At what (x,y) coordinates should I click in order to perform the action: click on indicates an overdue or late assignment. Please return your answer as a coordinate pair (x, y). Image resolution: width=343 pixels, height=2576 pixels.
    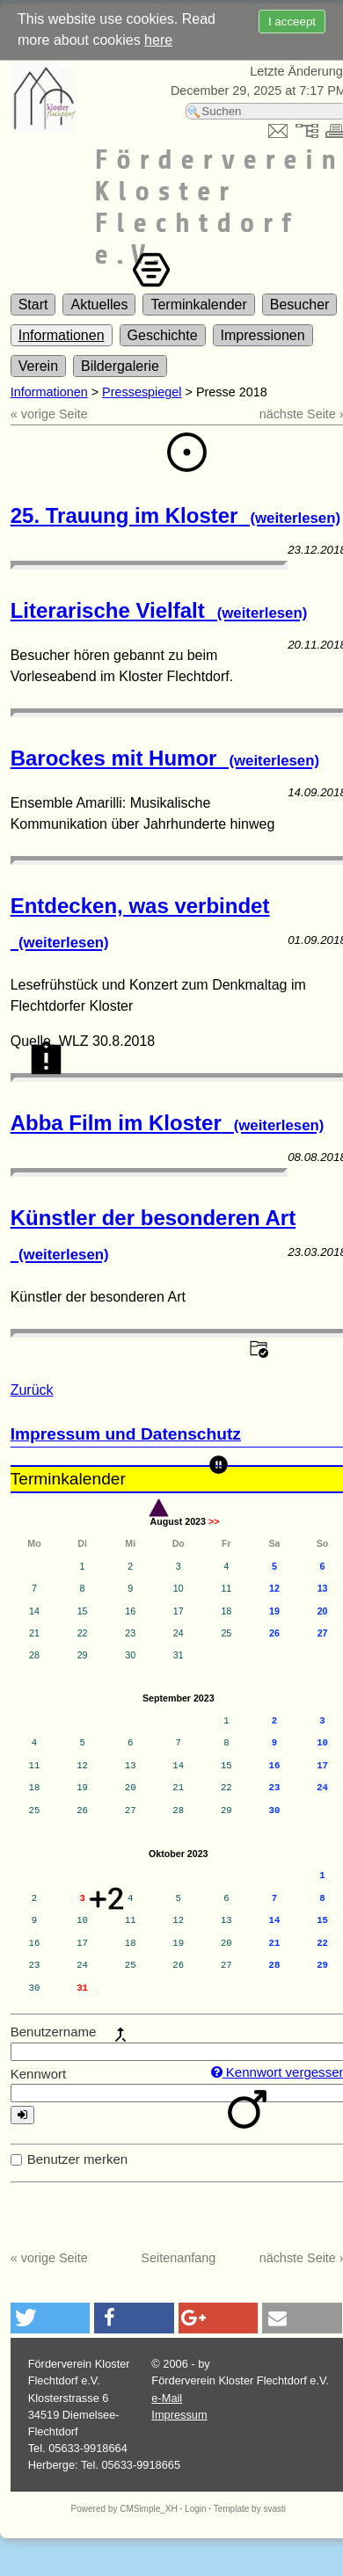
    Looking at the image, I should click on (46, 1059).